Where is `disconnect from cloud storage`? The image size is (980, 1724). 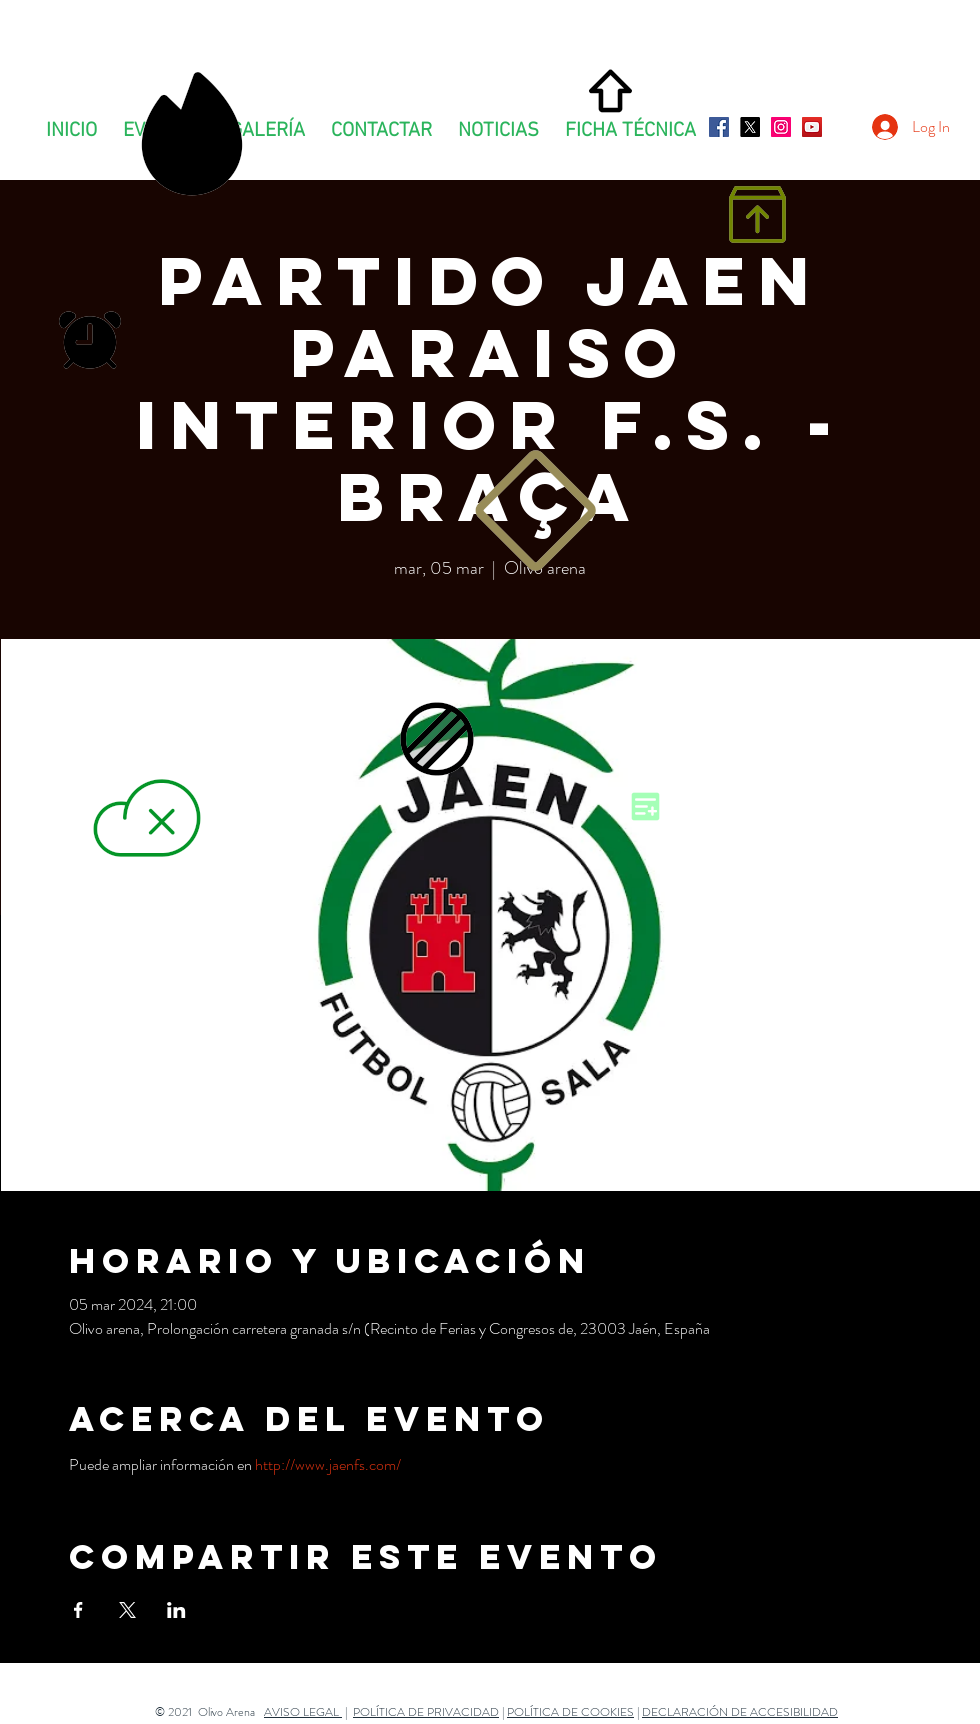 disconnect from cloud storage is located at coordinates (147, 818).